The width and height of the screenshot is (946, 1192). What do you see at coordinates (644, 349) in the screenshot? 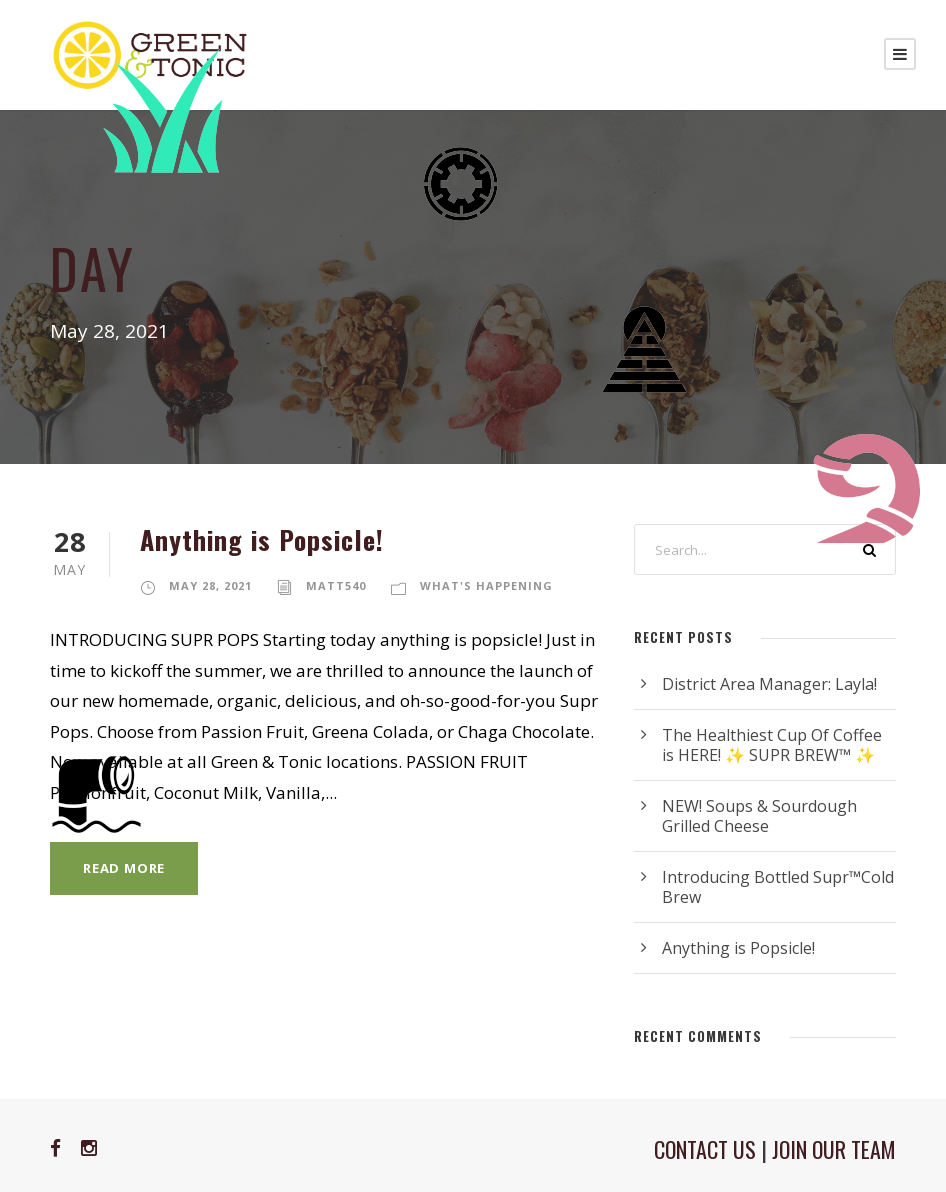
I see `view historical landmarks or monuments` at bounding box center [644, 349].